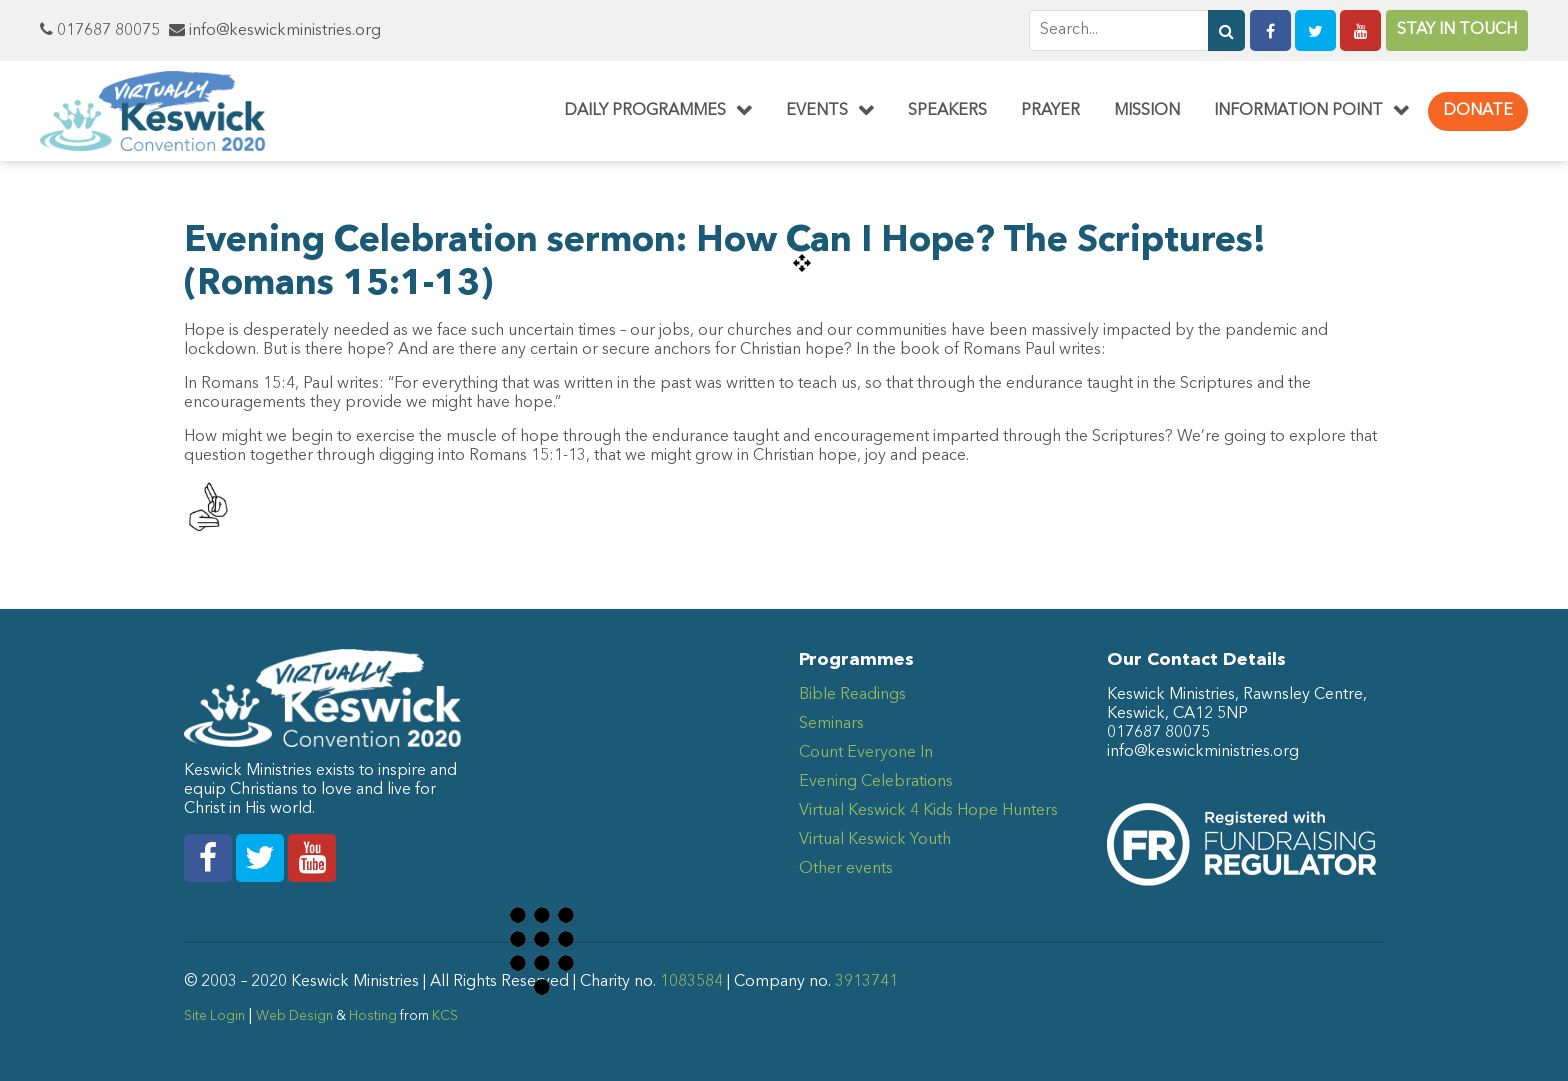  Describe the element at coordinates (542, 951) in the screenshot. I see `open the phone dialpad` at that location.